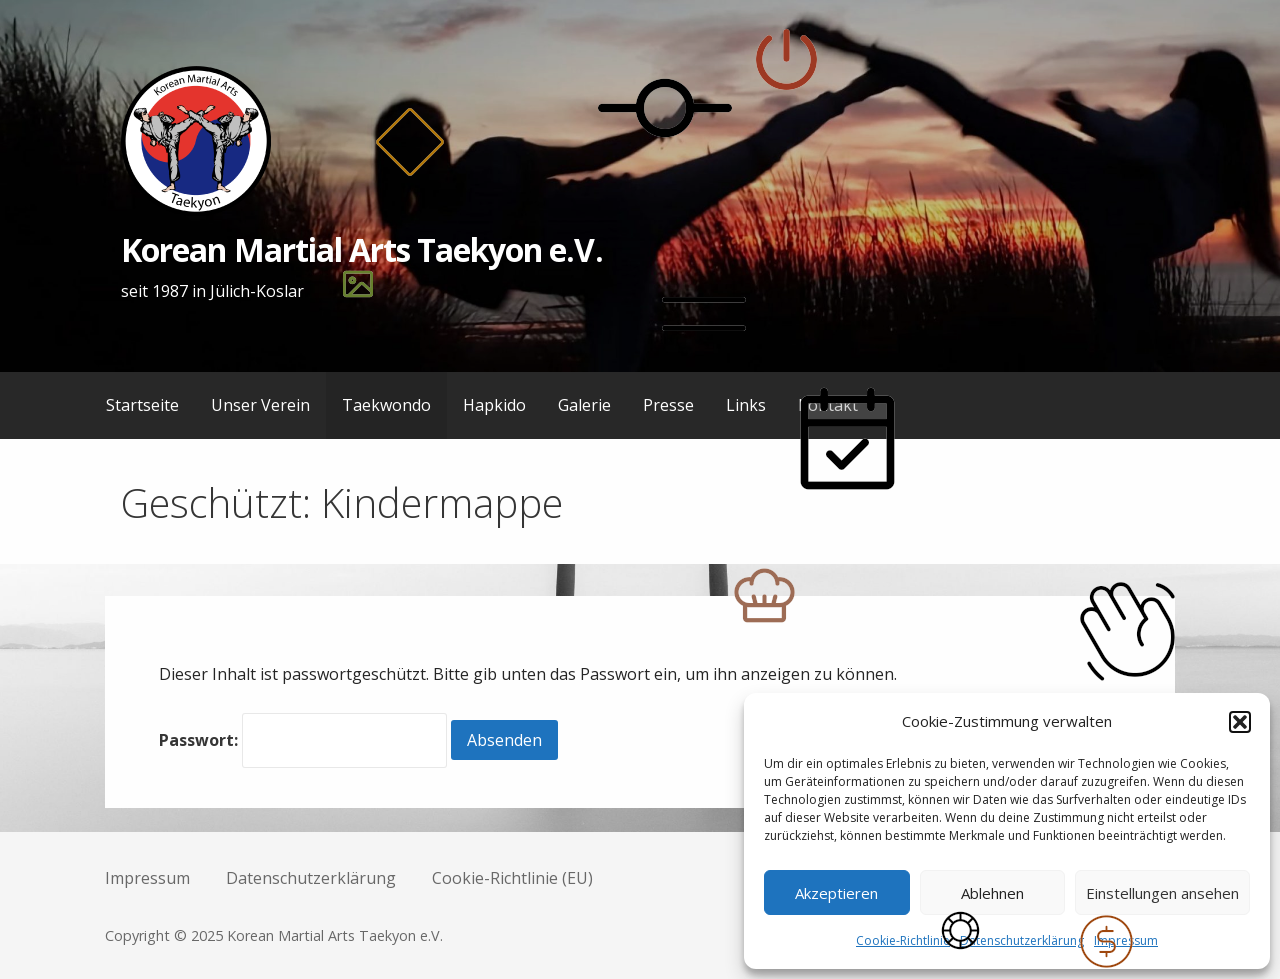  What do you see at coordinates (764, 596) in the screenshot?
I see `browse recipes or cooking content` at bounding box center [764, 596].